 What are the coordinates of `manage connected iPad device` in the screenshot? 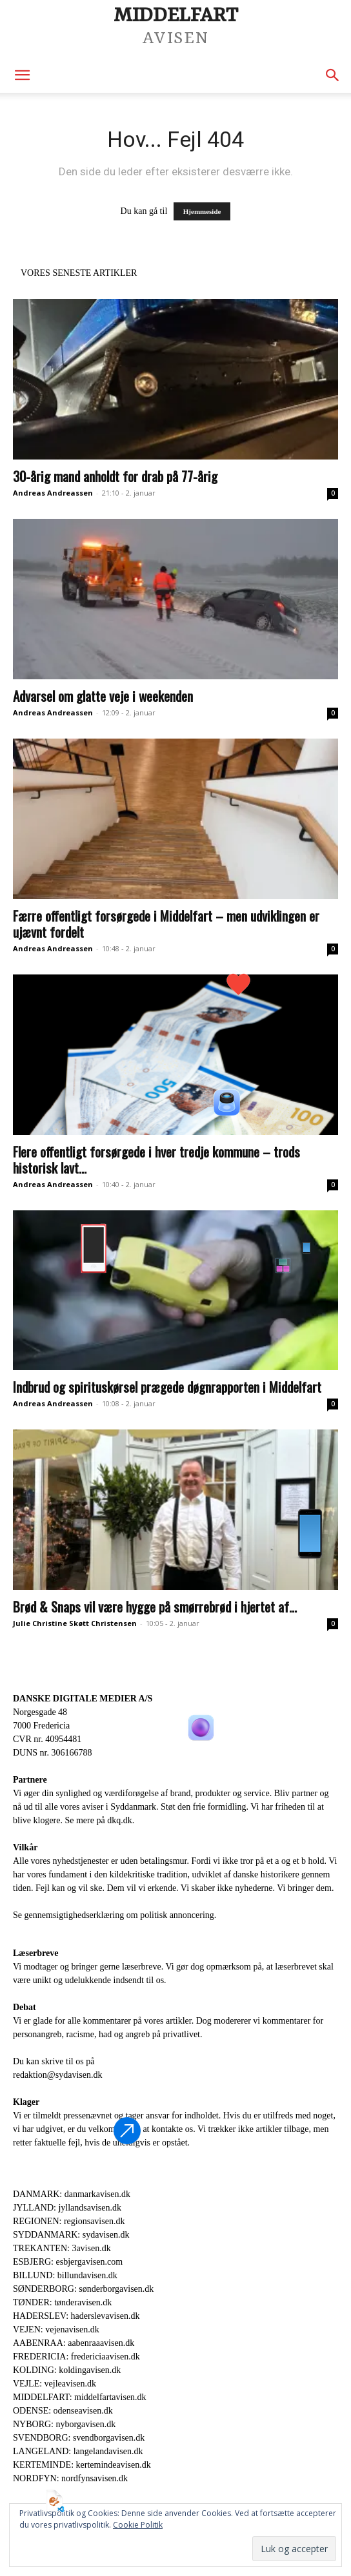 It's located at (306, 1248).